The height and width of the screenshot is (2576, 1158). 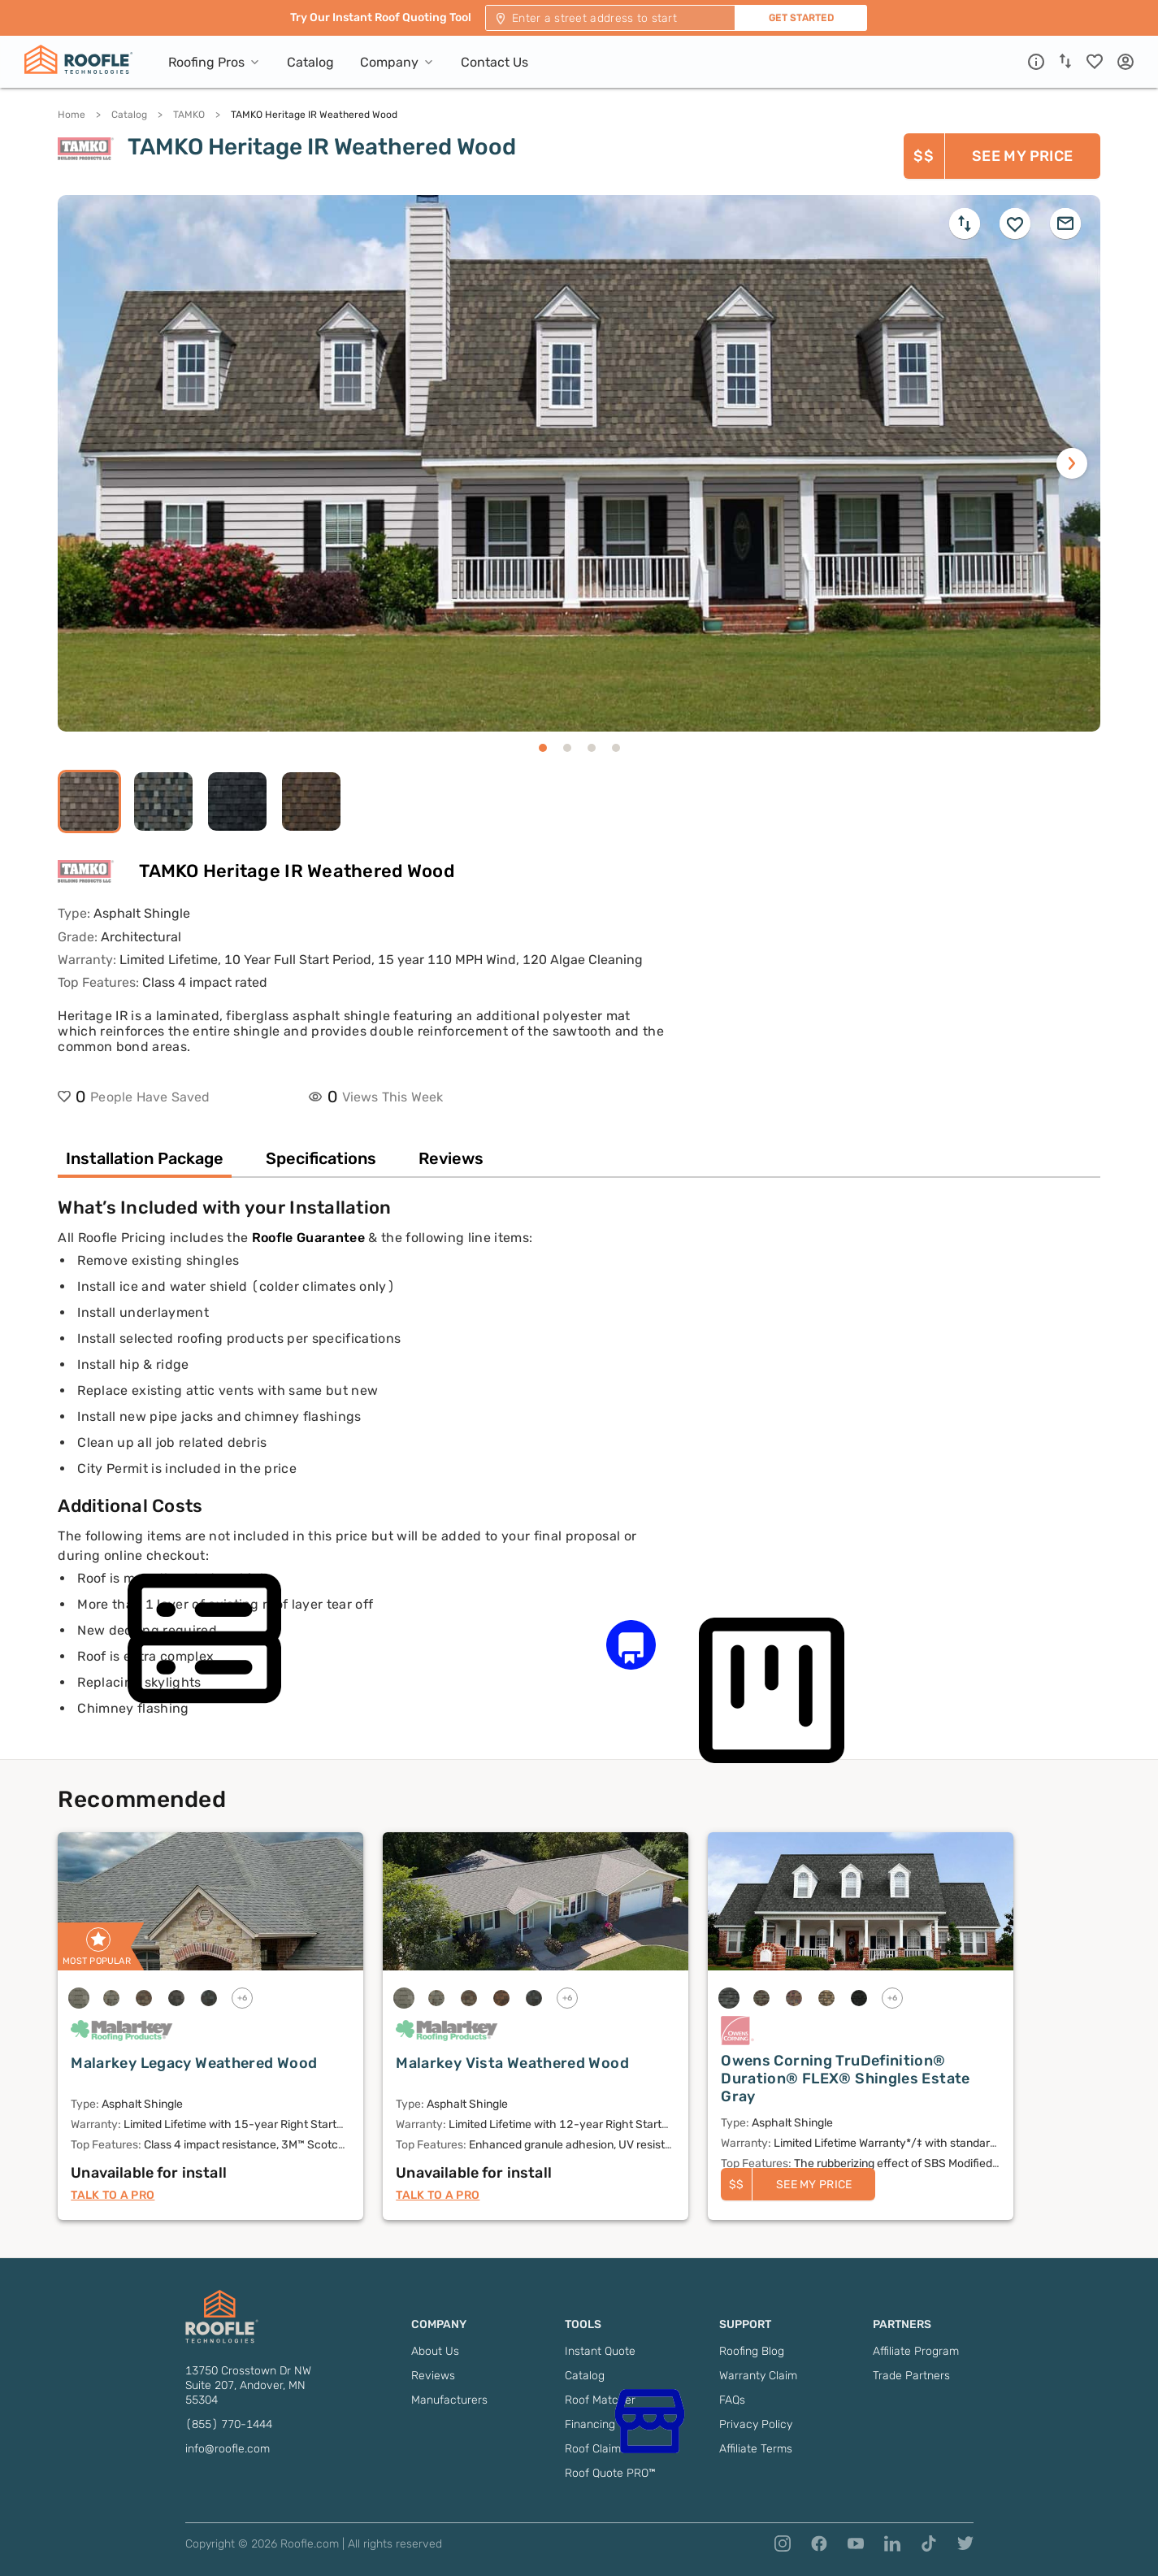 What do you see at coordinates (771, 1690) in the screenshot?
I see `open project board or kanban view` at bounding box center [771, 1690].